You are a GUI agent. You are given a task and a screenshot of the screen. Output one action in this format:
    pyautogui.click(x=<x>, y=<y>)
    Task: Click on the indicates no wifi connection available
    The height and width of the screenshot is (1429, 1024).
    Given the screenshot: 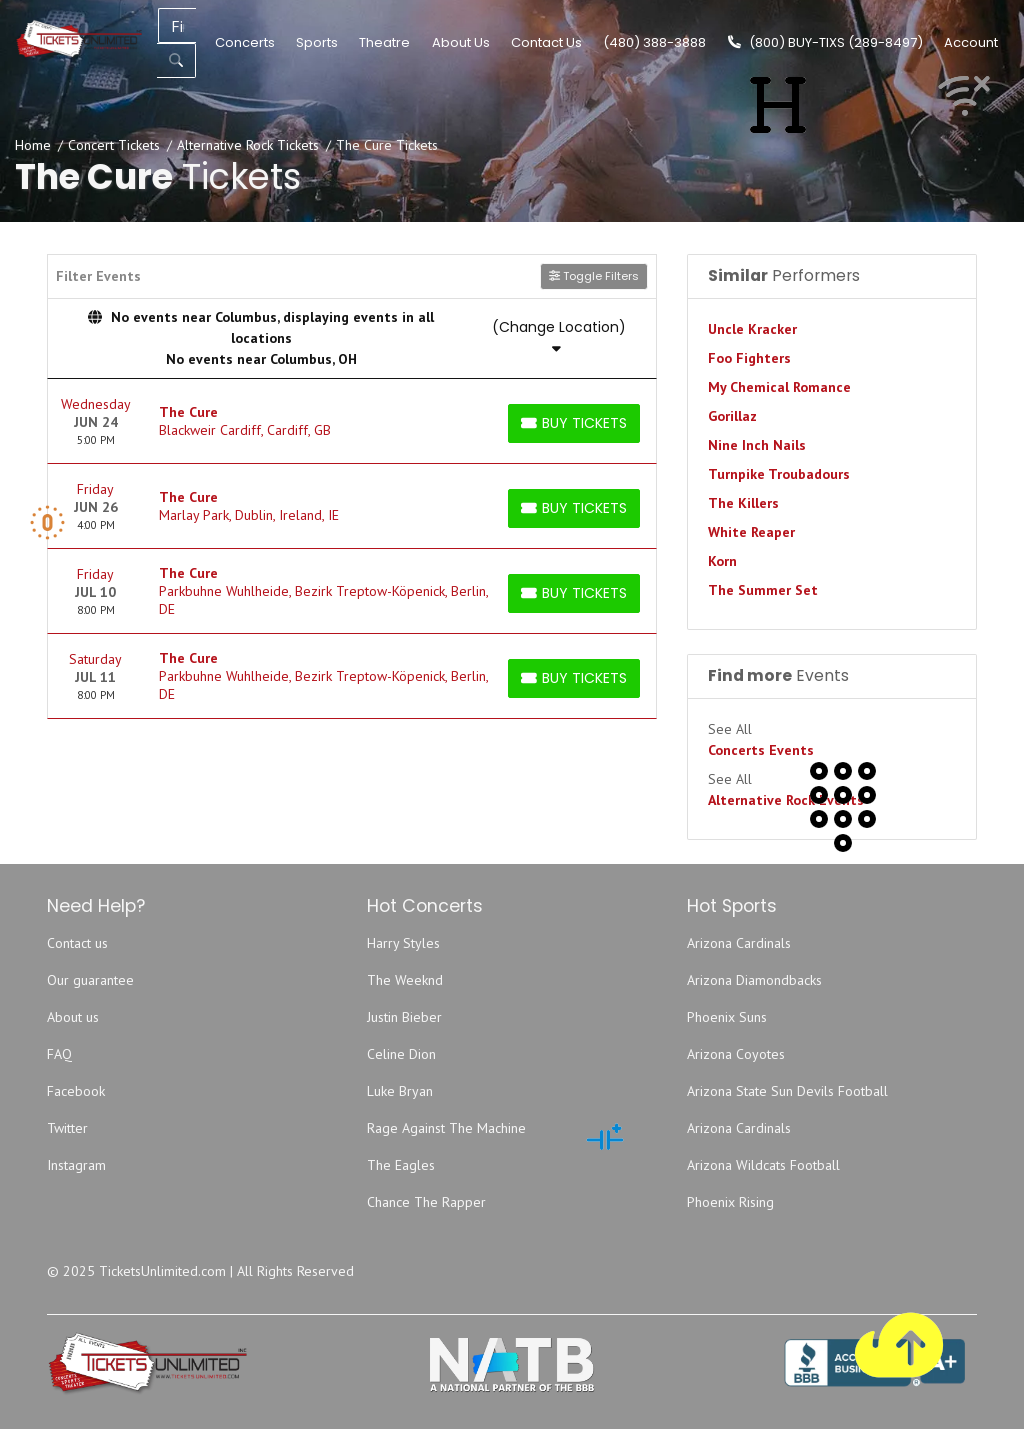 What is the action you would take?
    pyautogui.click(x=965, y=95)
    